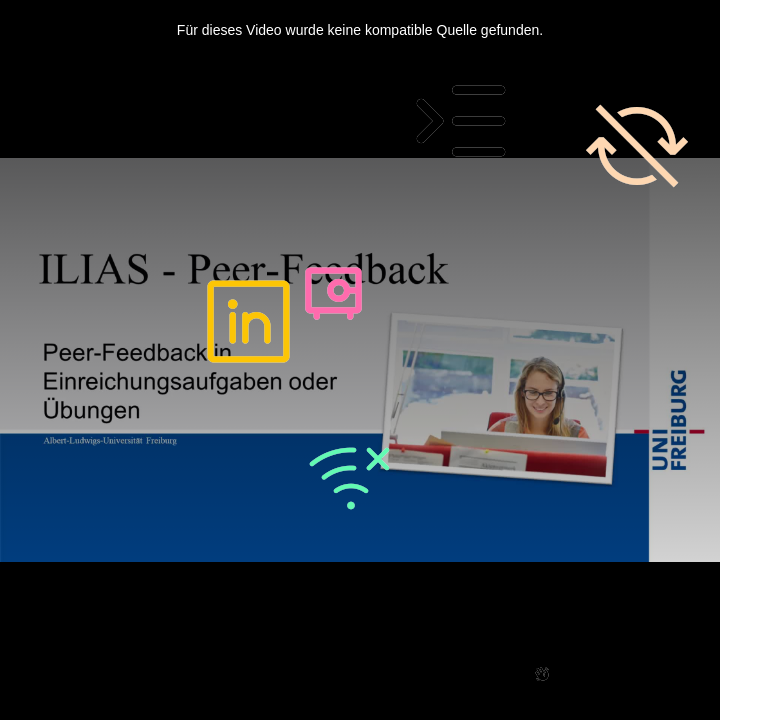 This screenshot has height=720, width=768. Describe the element at coordinates (637, 146) in the screenshot. I see `sync is disabled or paused` at that location.